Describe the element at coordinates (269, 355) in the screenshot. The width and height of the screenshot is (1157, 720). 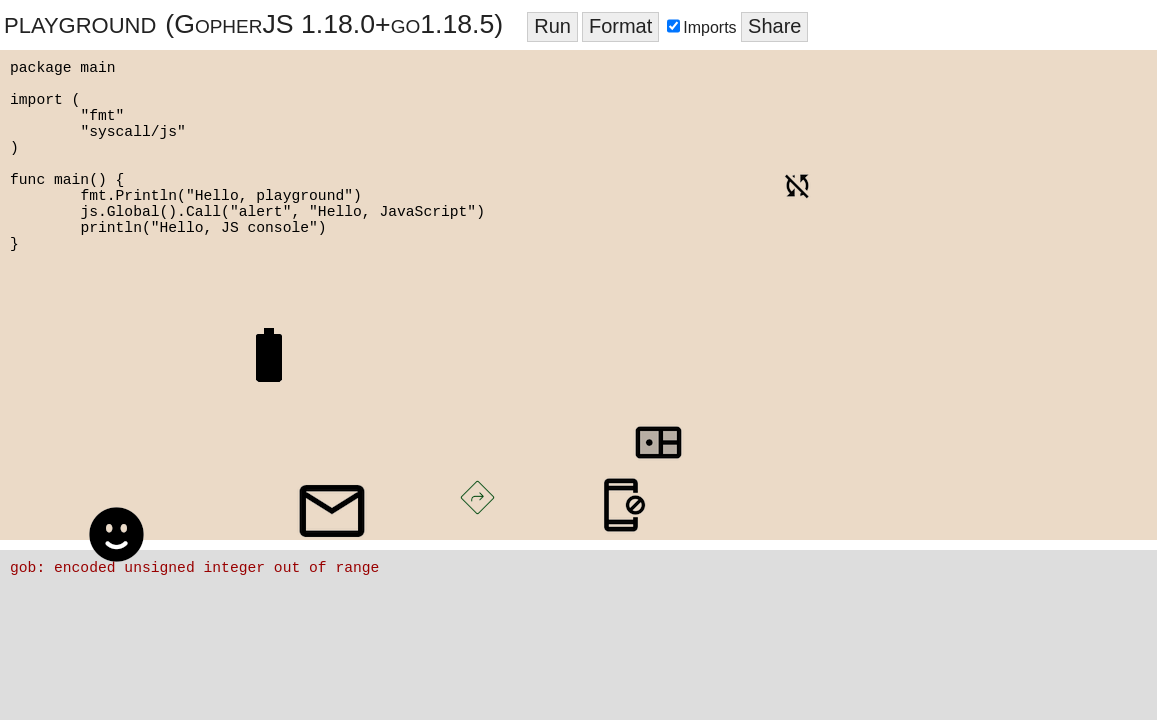
I see `indicates current battery level` at that location.